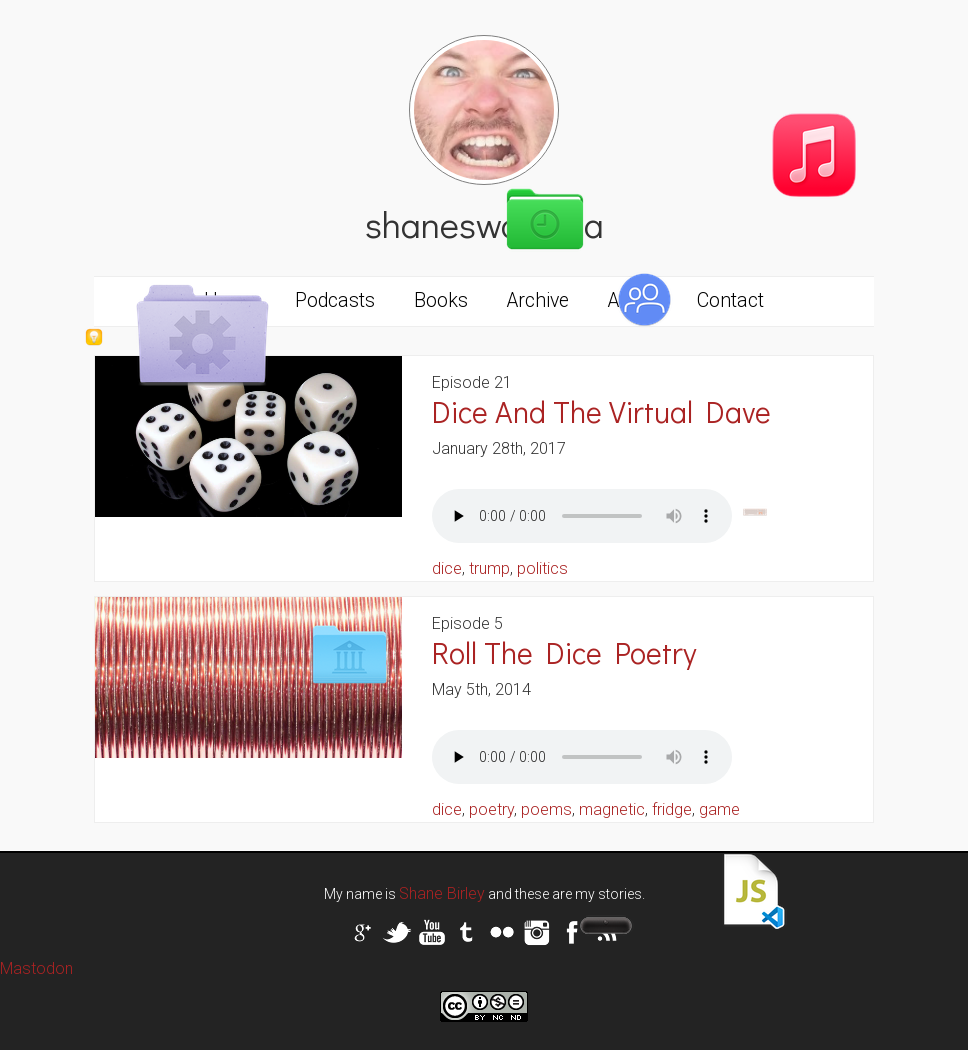 The image size is (968, 1050). Describe the element at coordinates (349, 654) in the screenshot. I see `access the system library folder` at that location.